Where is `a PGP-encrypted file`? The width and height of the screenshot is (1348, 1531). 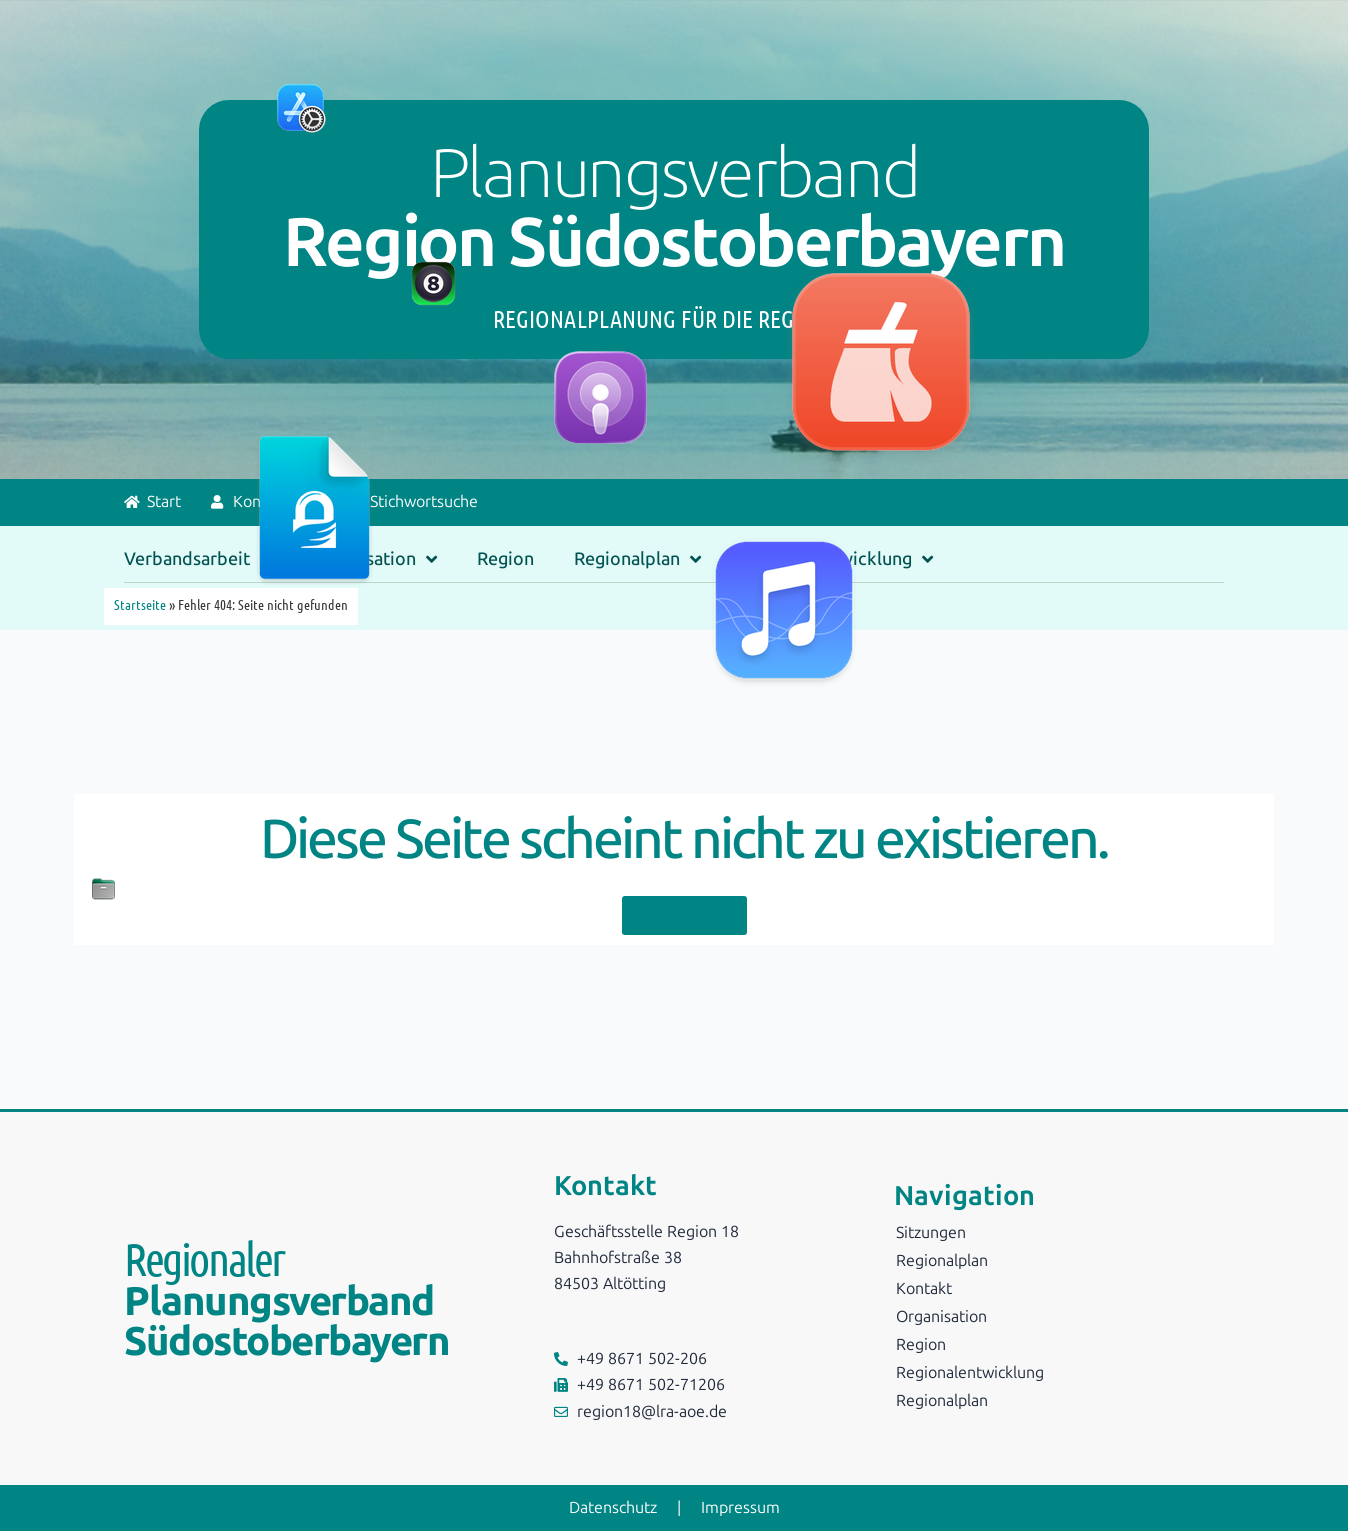 a PGP-encrypted file is located at coordinates (314, 507).